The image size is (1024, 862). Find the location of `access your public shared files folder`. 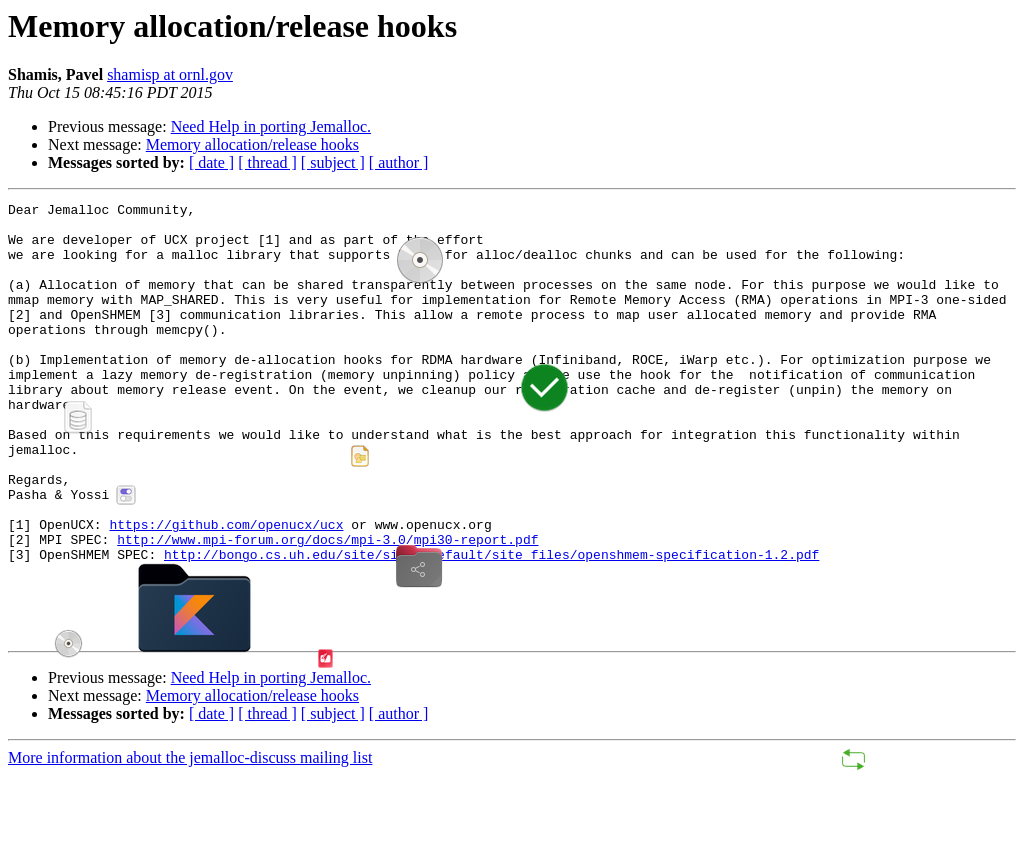

access your public shared files folder is located at coordinates (419, 566).